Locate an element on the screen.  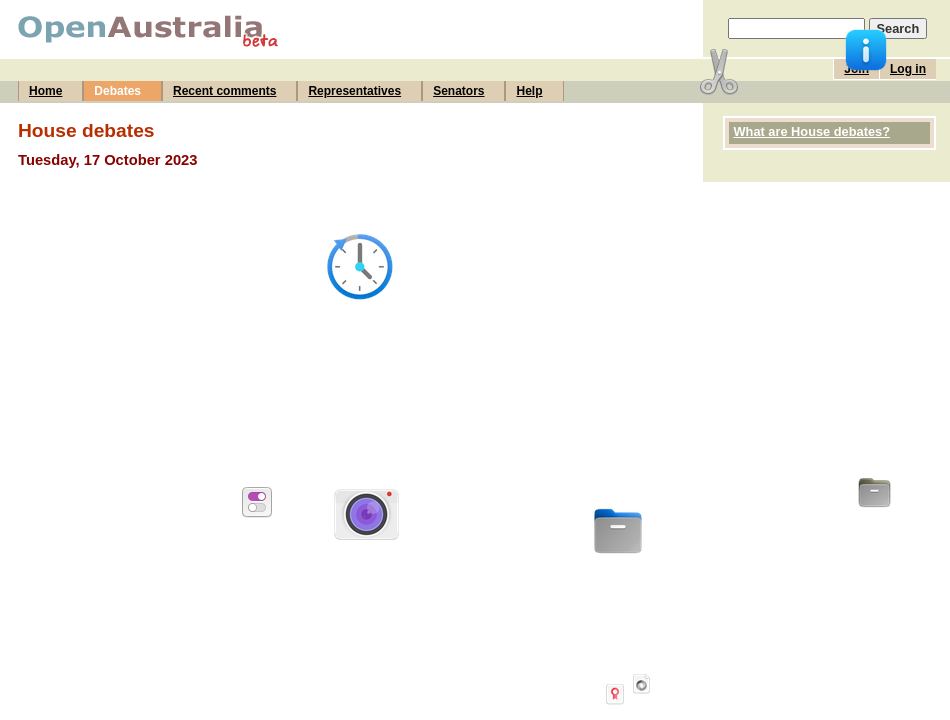
open desktop preferences or settings is located at coordinates (257, 502).